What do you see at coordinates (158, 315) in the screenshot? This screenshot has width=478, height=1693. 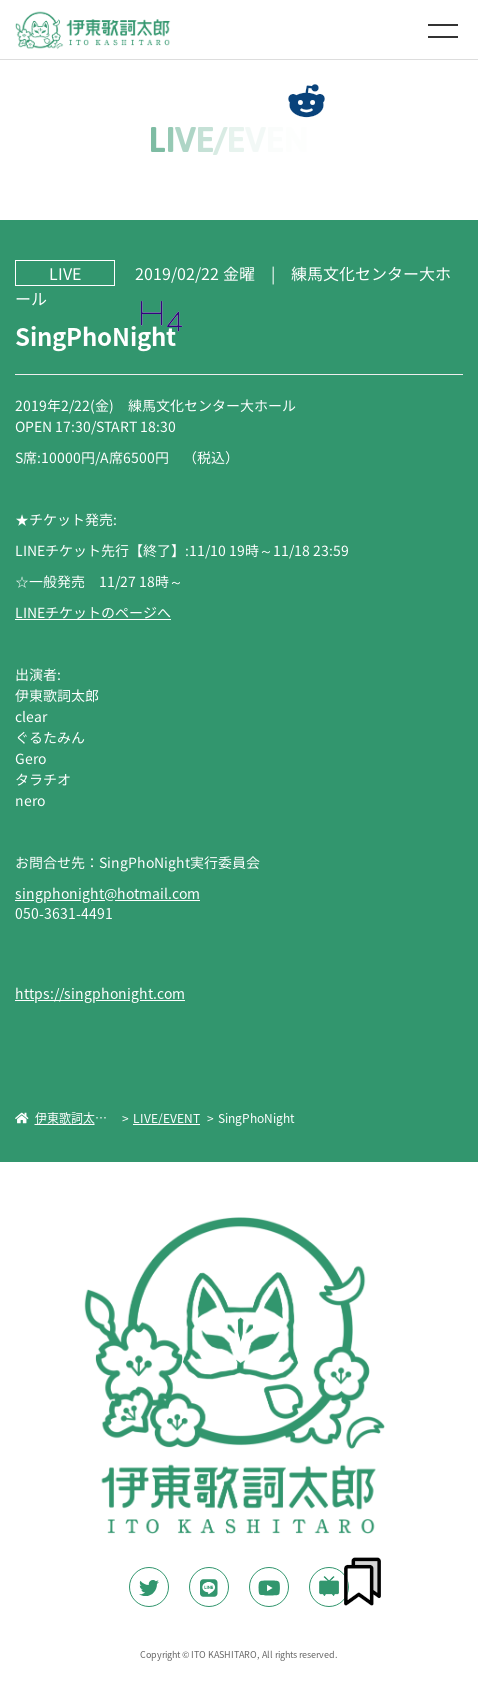 I see `format text as heading level 4` at bounding box center [158, 315].